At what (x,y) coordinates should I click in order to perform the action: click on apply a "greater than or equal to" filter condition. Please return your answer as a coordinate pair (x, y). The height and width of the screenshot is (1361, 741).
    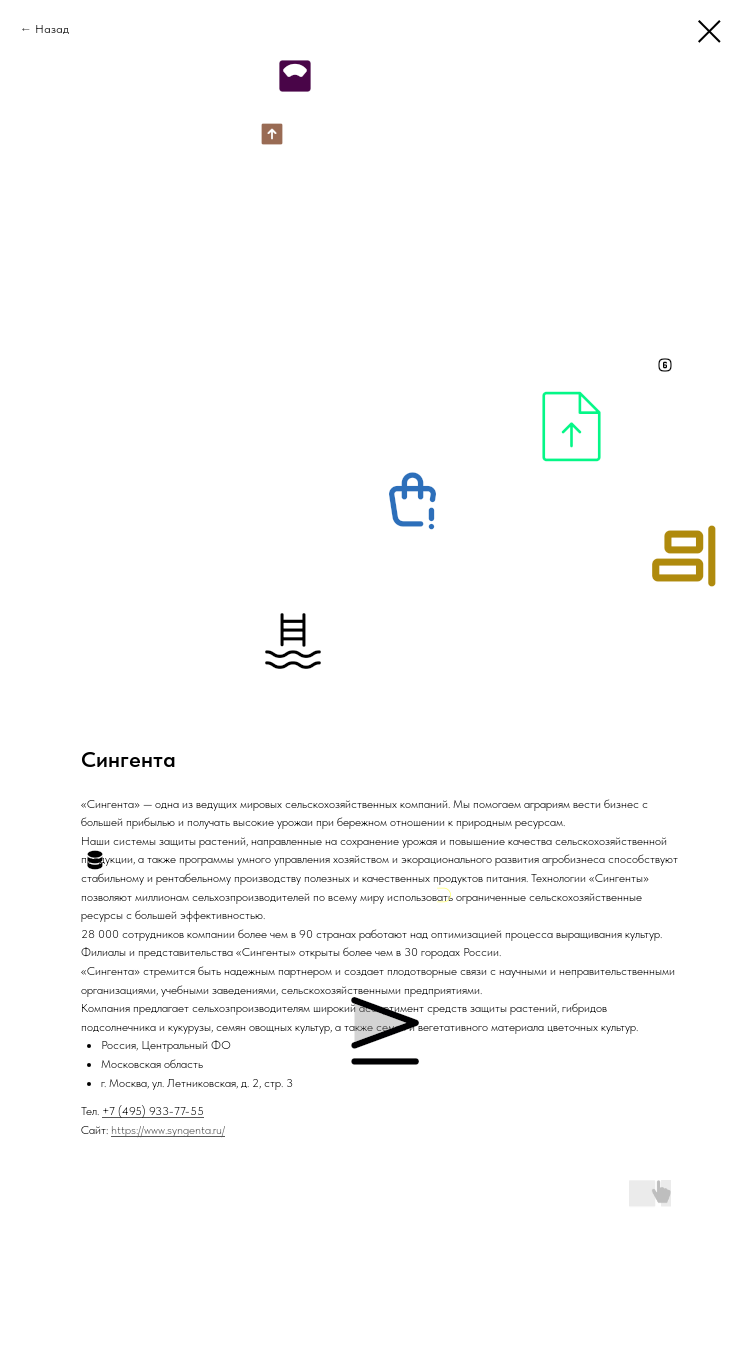
    Looking at the image, I should click on (383, 1032).